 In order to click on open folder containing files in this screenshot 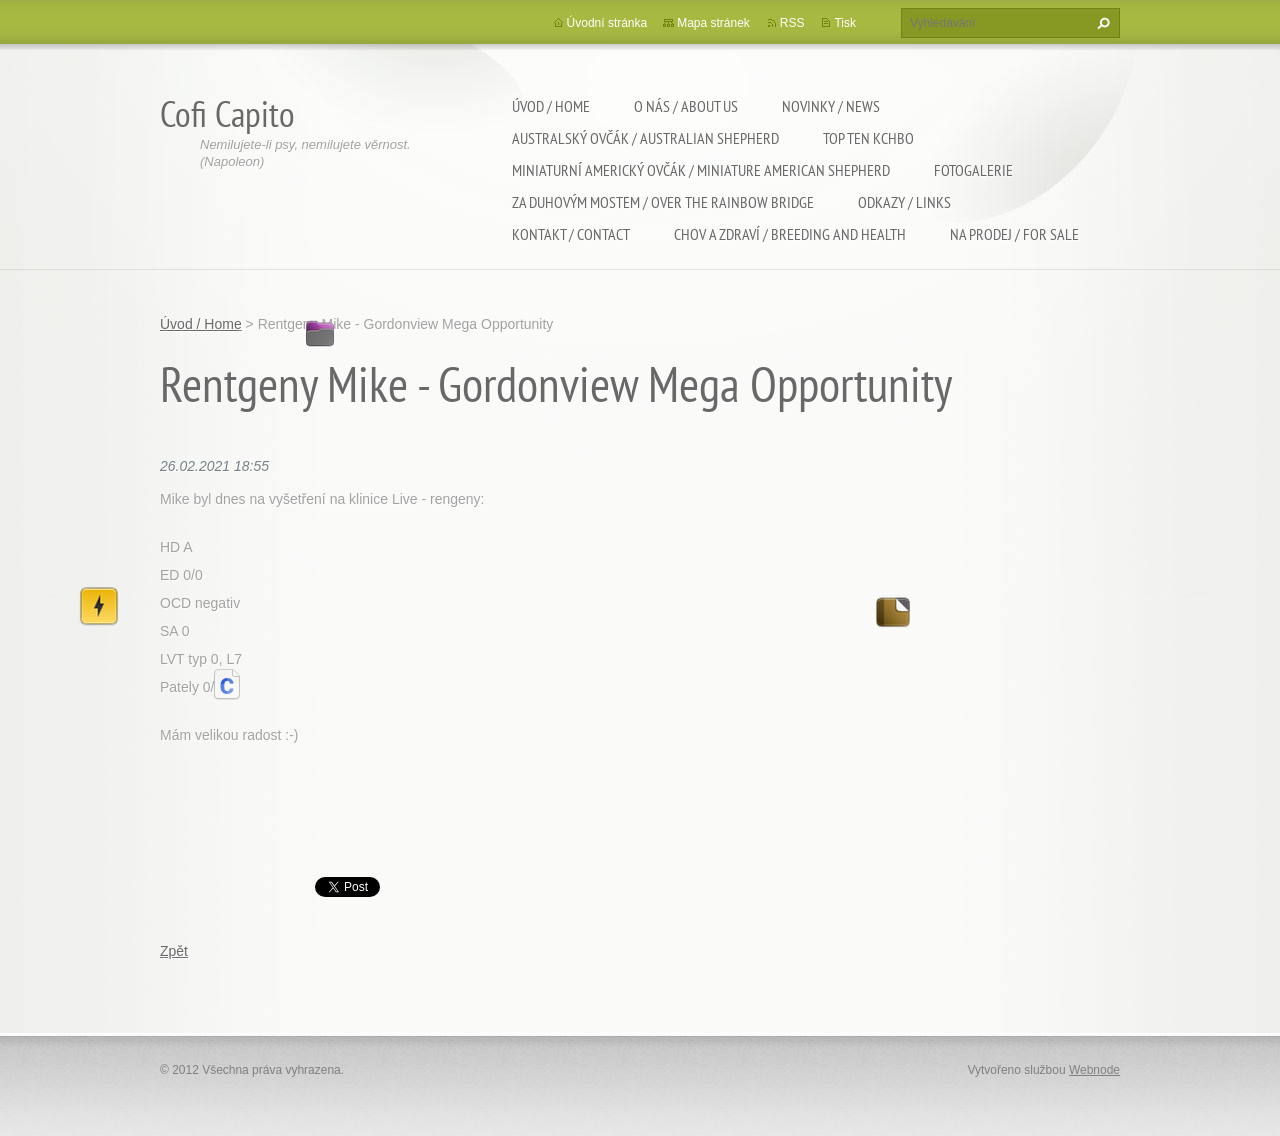, I will do `click(320, 333)`.